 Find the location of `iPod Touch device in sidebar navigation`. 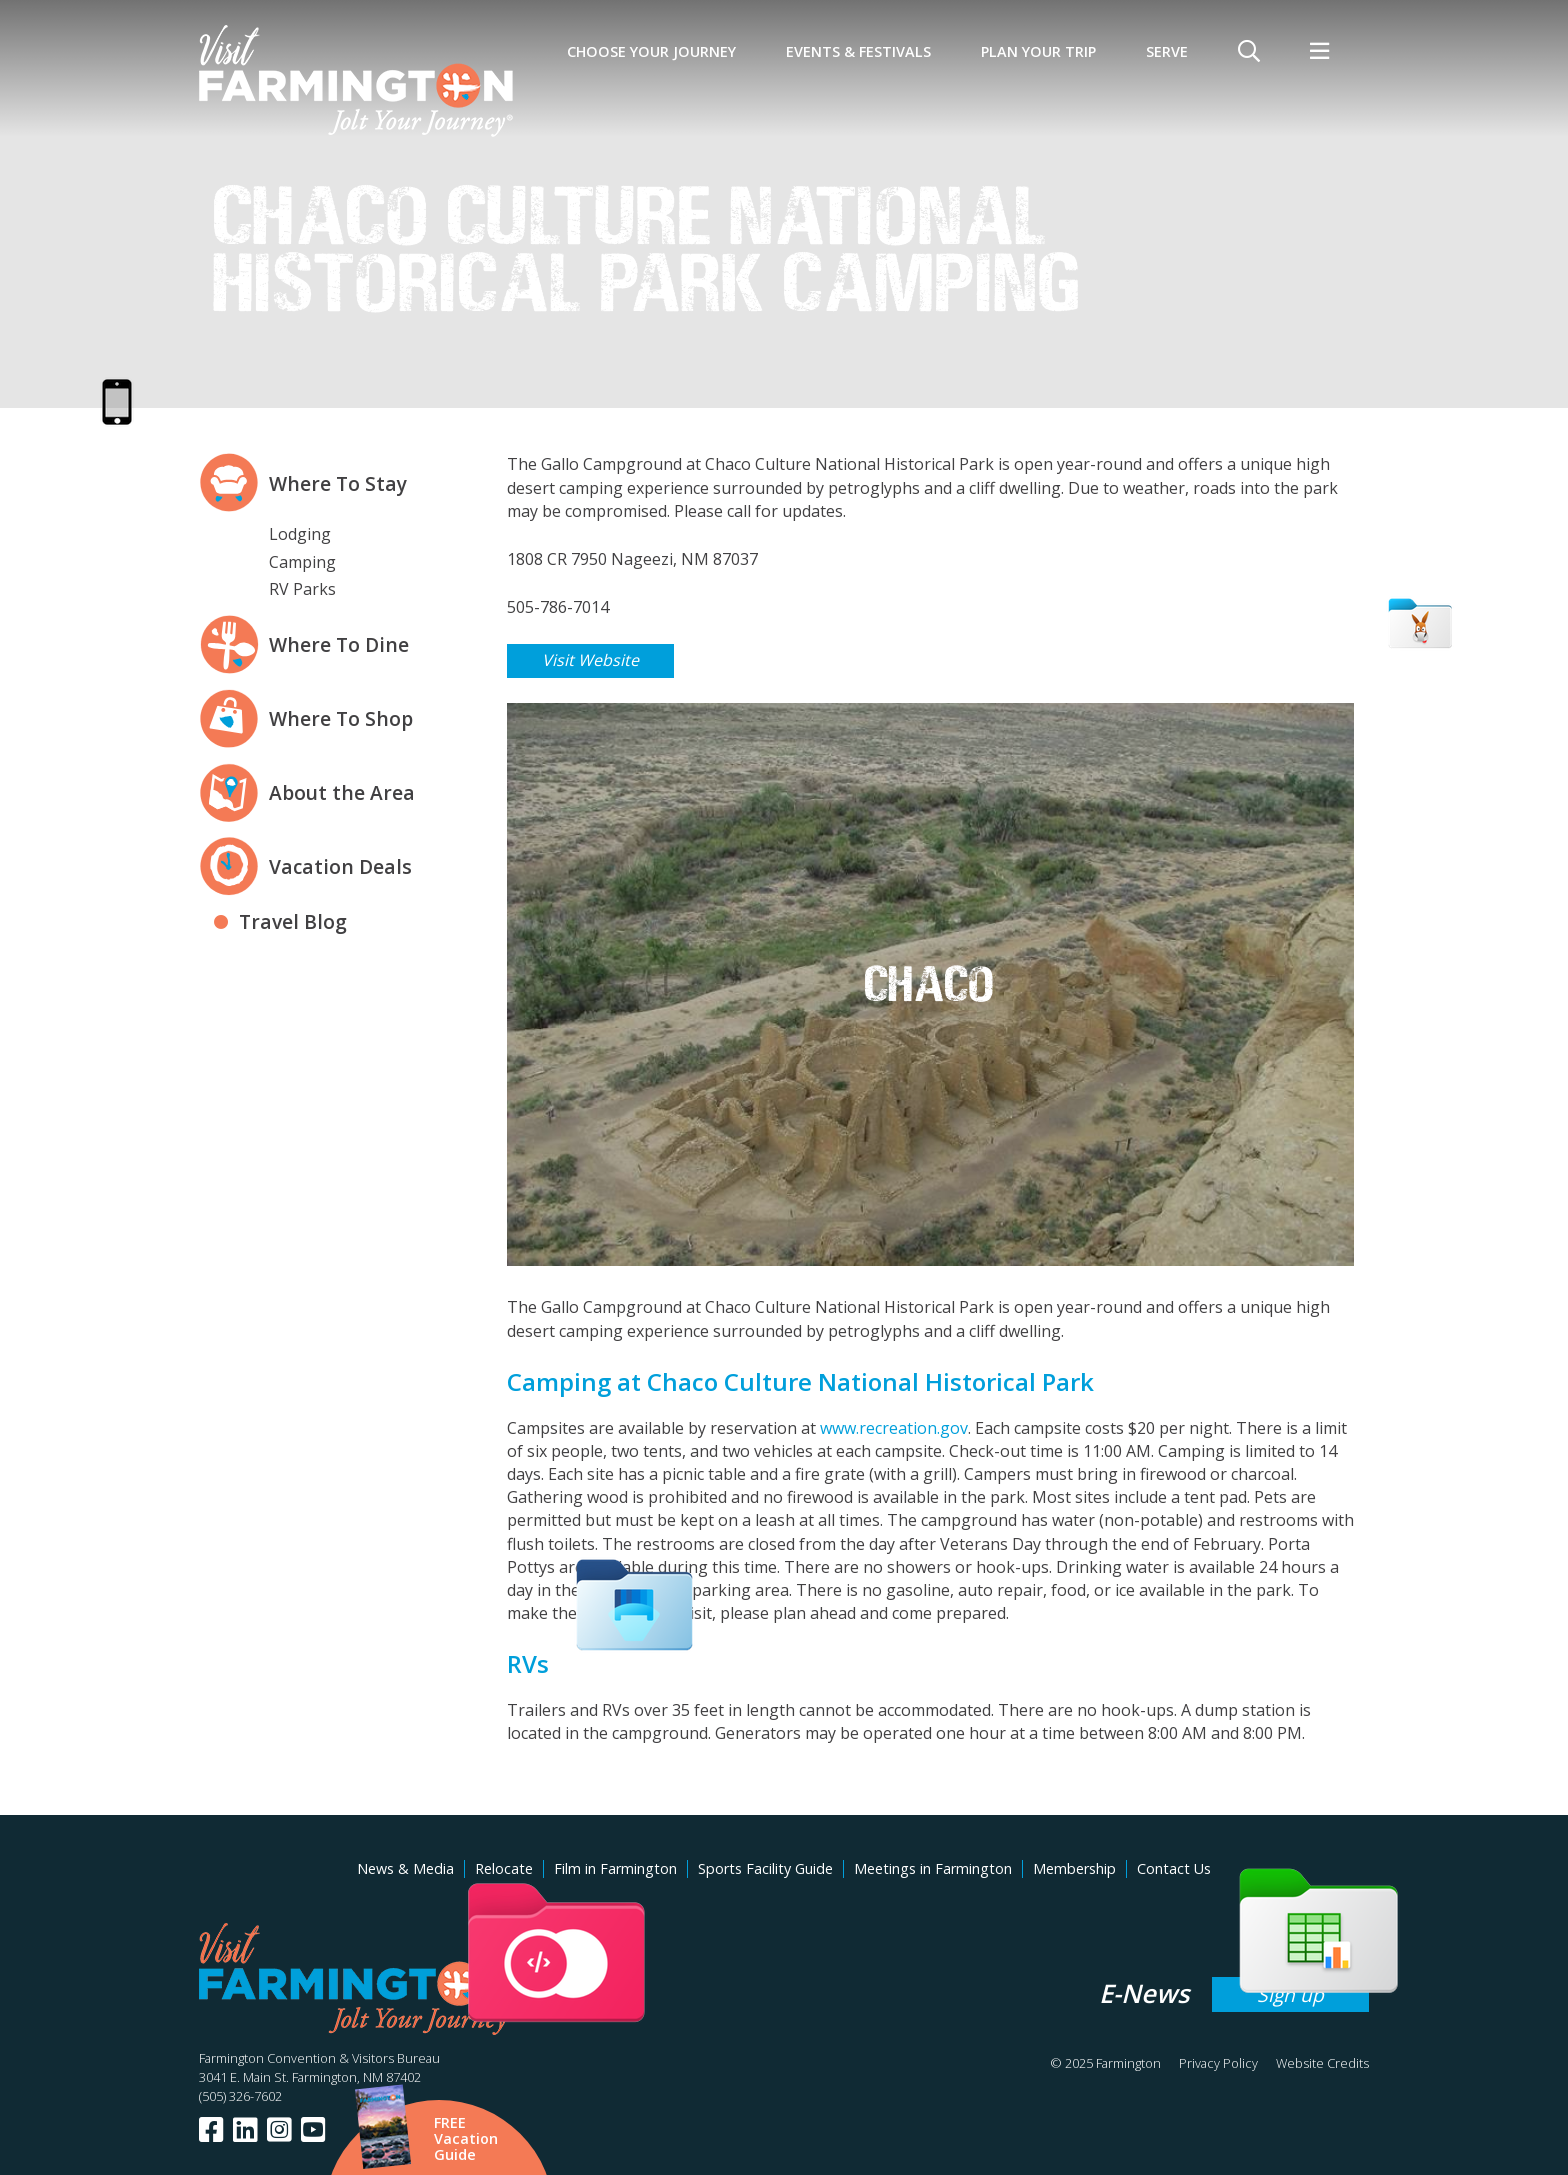

iPod Touch device in sidebar navigation is located at coordinates (117, 402).